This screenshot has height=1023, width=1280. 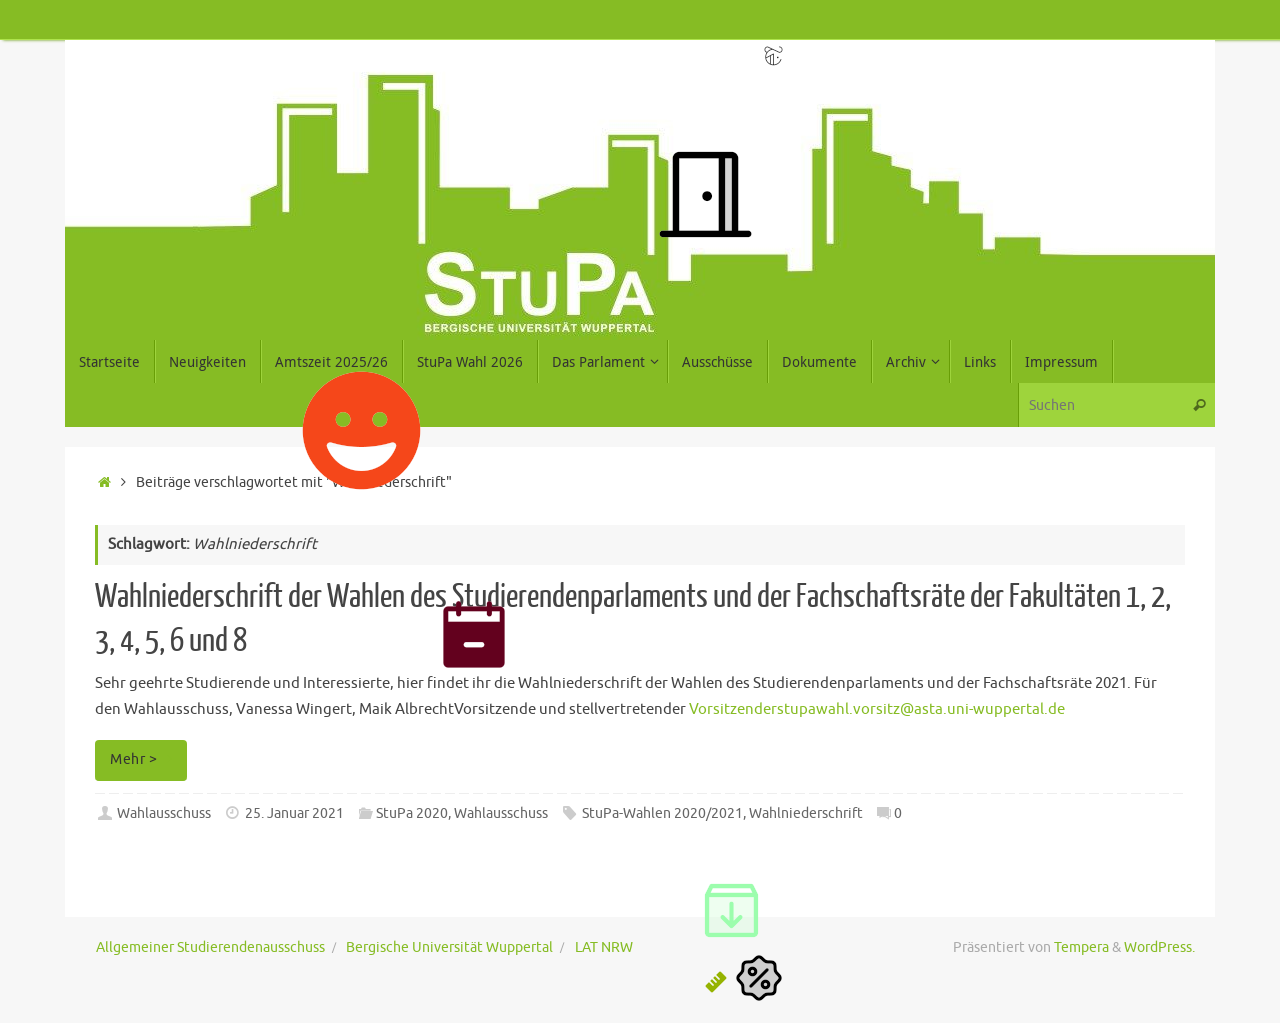 What do you see at coordinates (716, 982) in the screenshot?
I see `access measurement tools` at bounding box center [716, 982].